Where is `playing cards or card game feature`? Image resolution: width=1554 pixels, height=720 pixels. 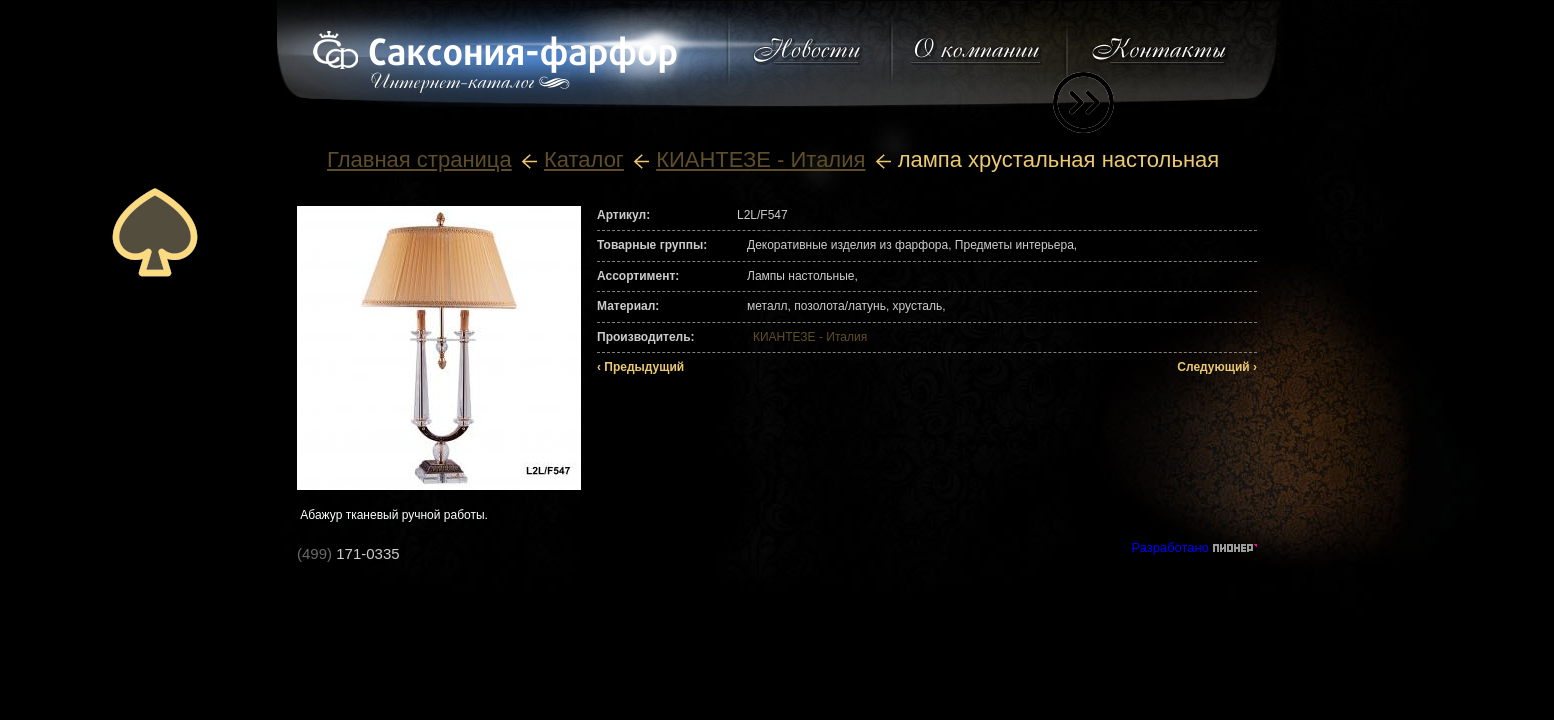
playing cards or card game feature is located at coordinates (155, 234).